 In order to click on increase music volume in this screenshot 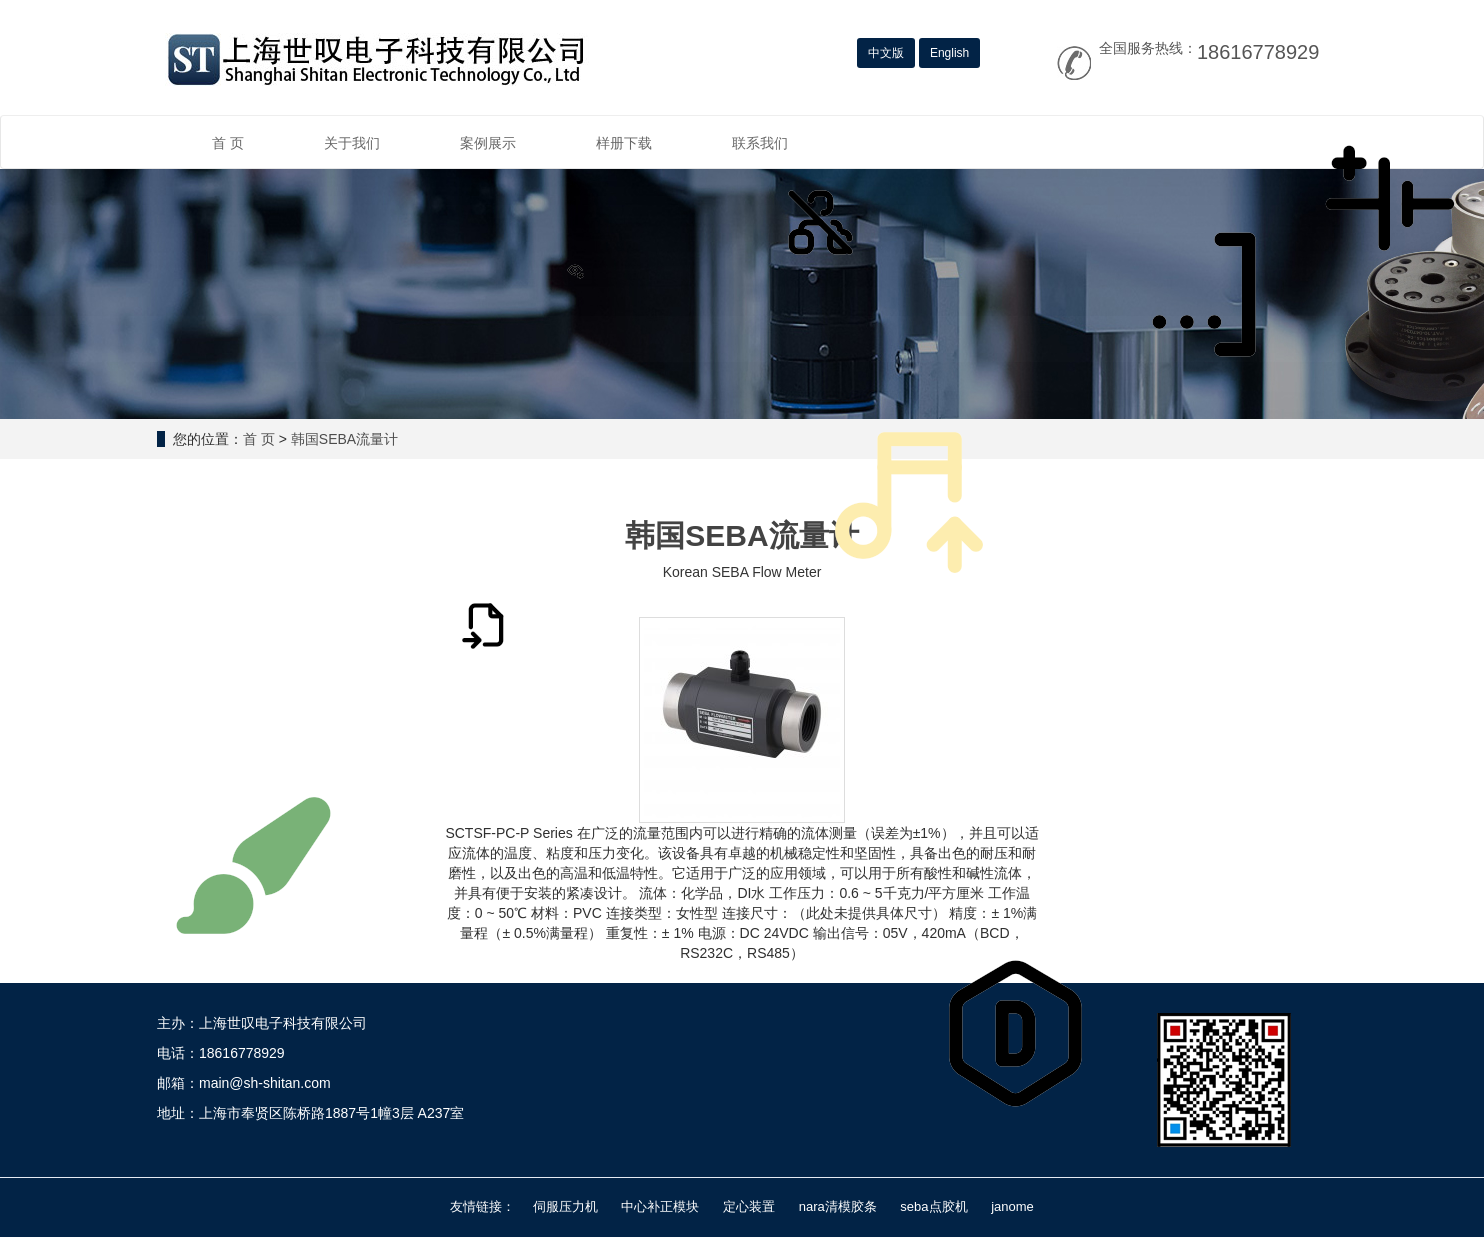, I will do `click(905, 495)`.